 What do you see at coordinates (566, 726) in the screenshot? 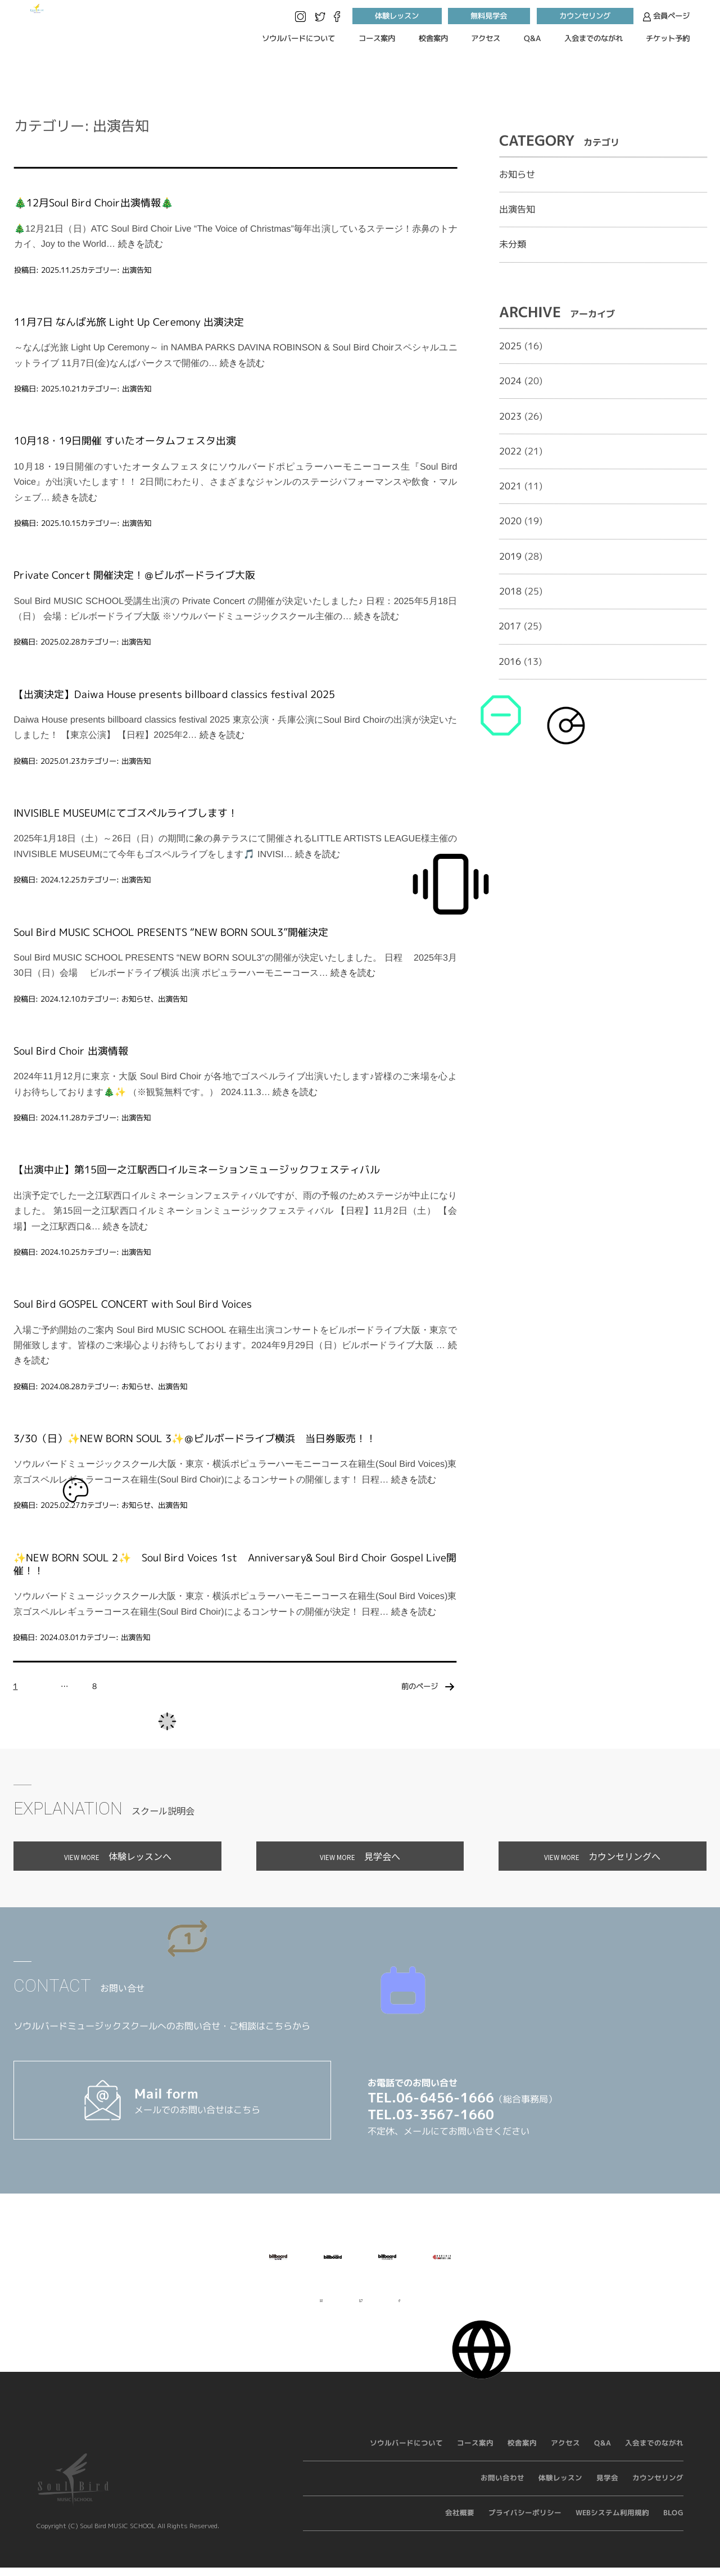
I see `play or access audio/music files` at bounding box center [566, 726].